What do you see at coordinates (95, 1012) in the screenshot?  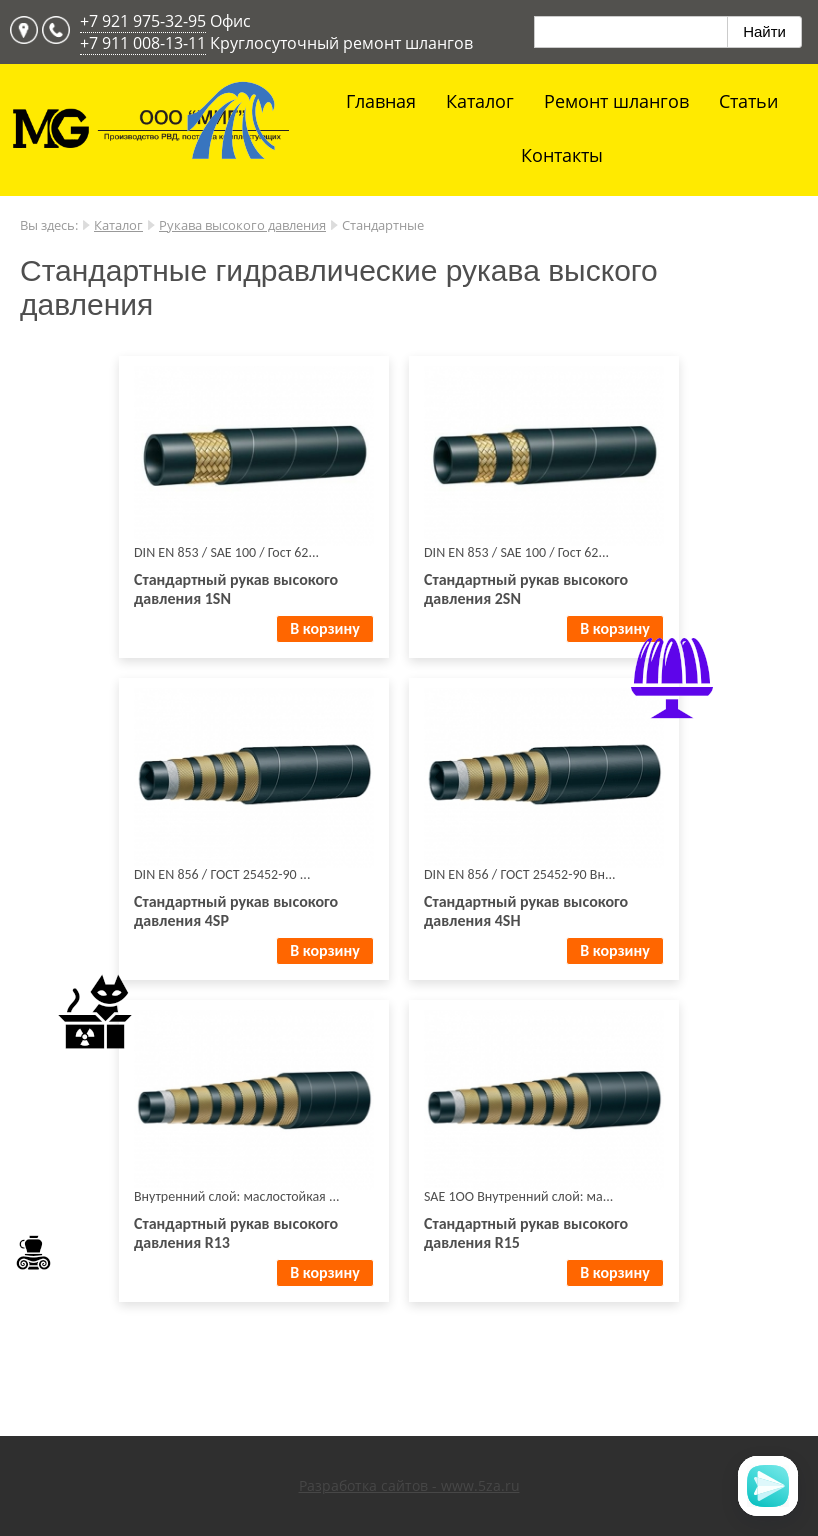 I see `indicates a quantum state where the outcome is alive/positive` at bounding box center [95, 1012].